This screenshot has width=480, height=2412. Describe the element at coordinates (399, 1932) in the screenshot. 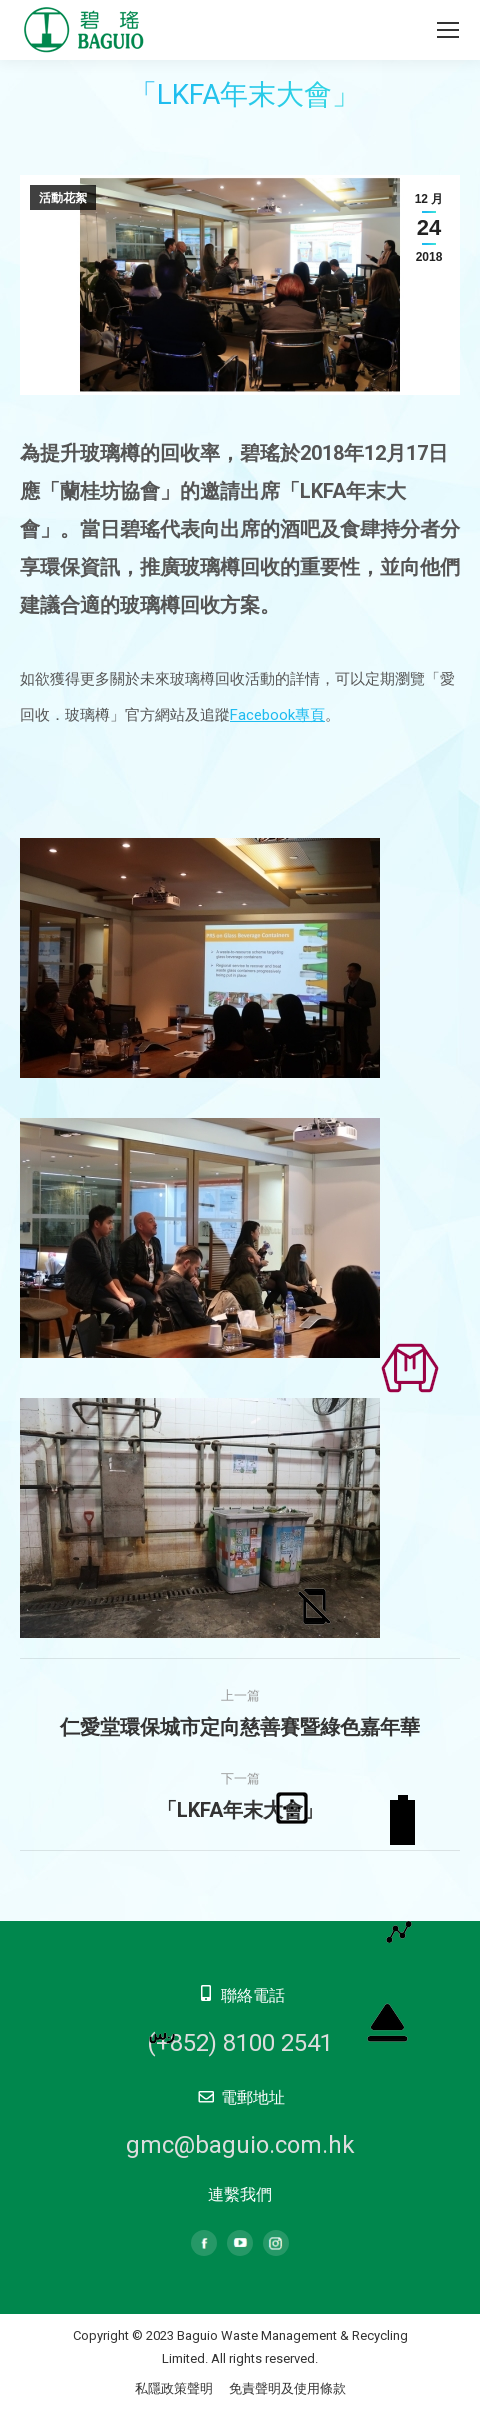

I see `view connected data points or analytics` at that location.